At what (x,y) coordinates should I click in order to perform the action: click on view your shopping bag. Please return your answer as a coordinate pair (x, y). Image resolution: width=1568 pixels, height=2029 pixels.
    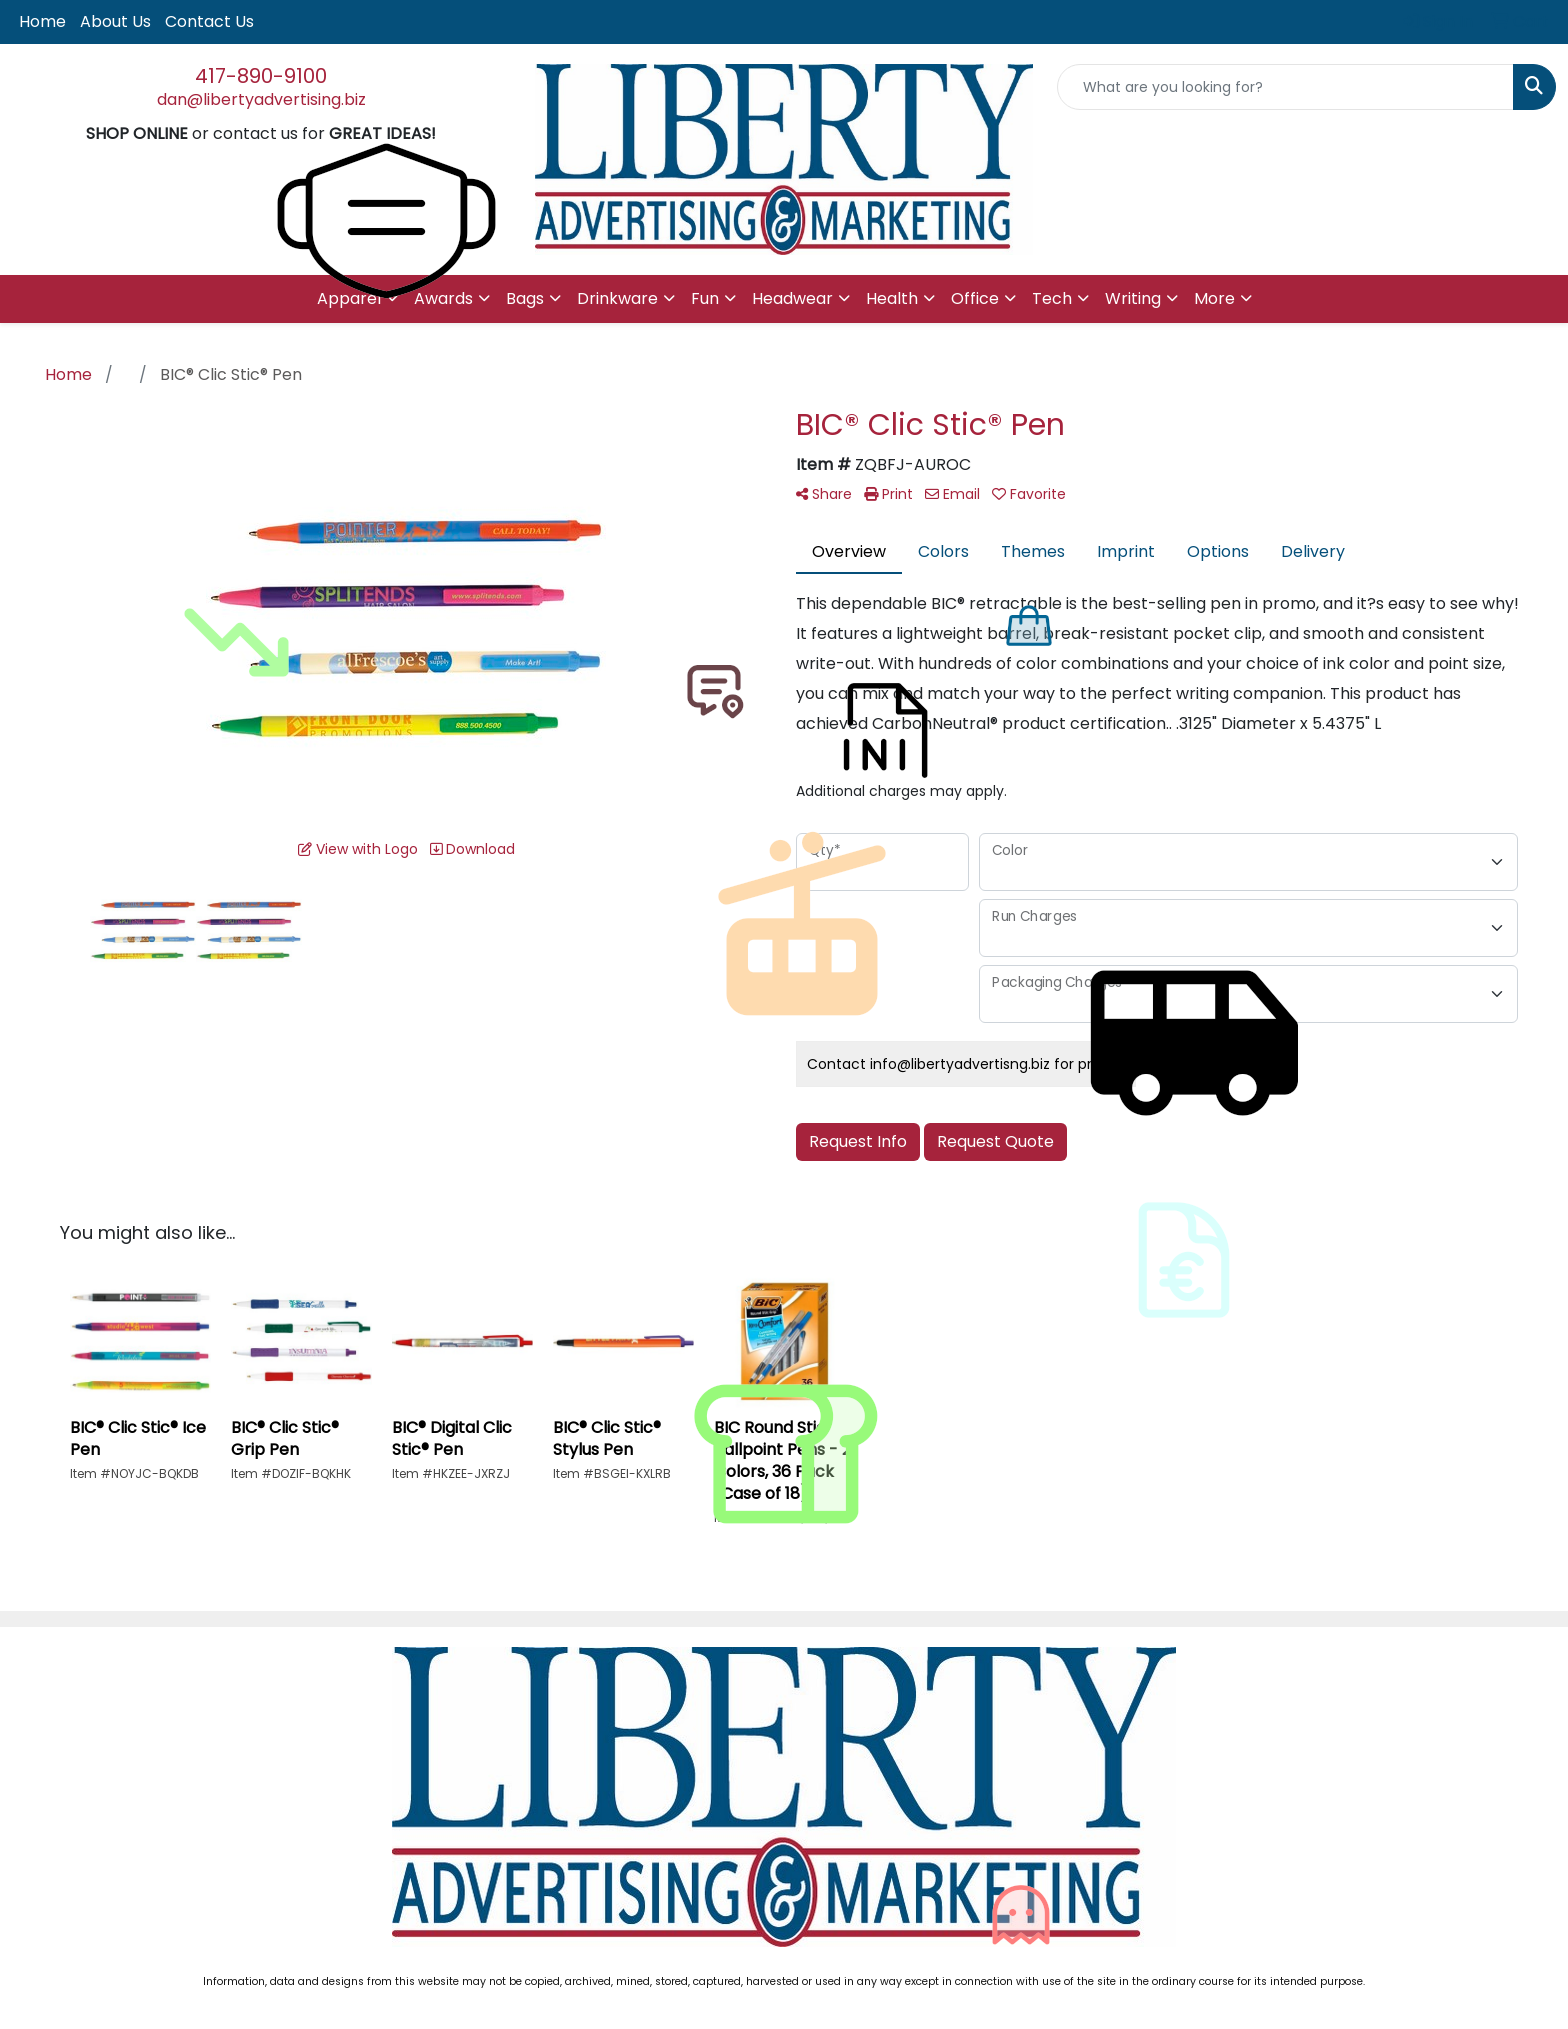
    Looking at the image, I should click on (1029, 628).